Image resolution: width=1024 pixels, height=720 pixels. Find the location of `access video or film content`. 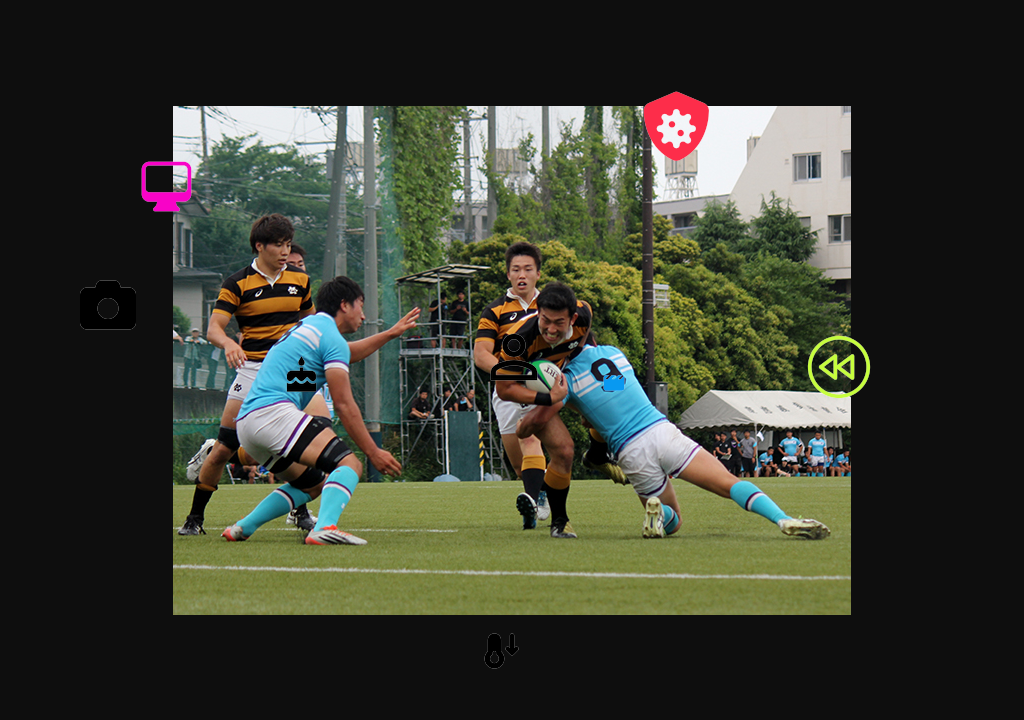

access video or film content is located at coordinates (614, 383).